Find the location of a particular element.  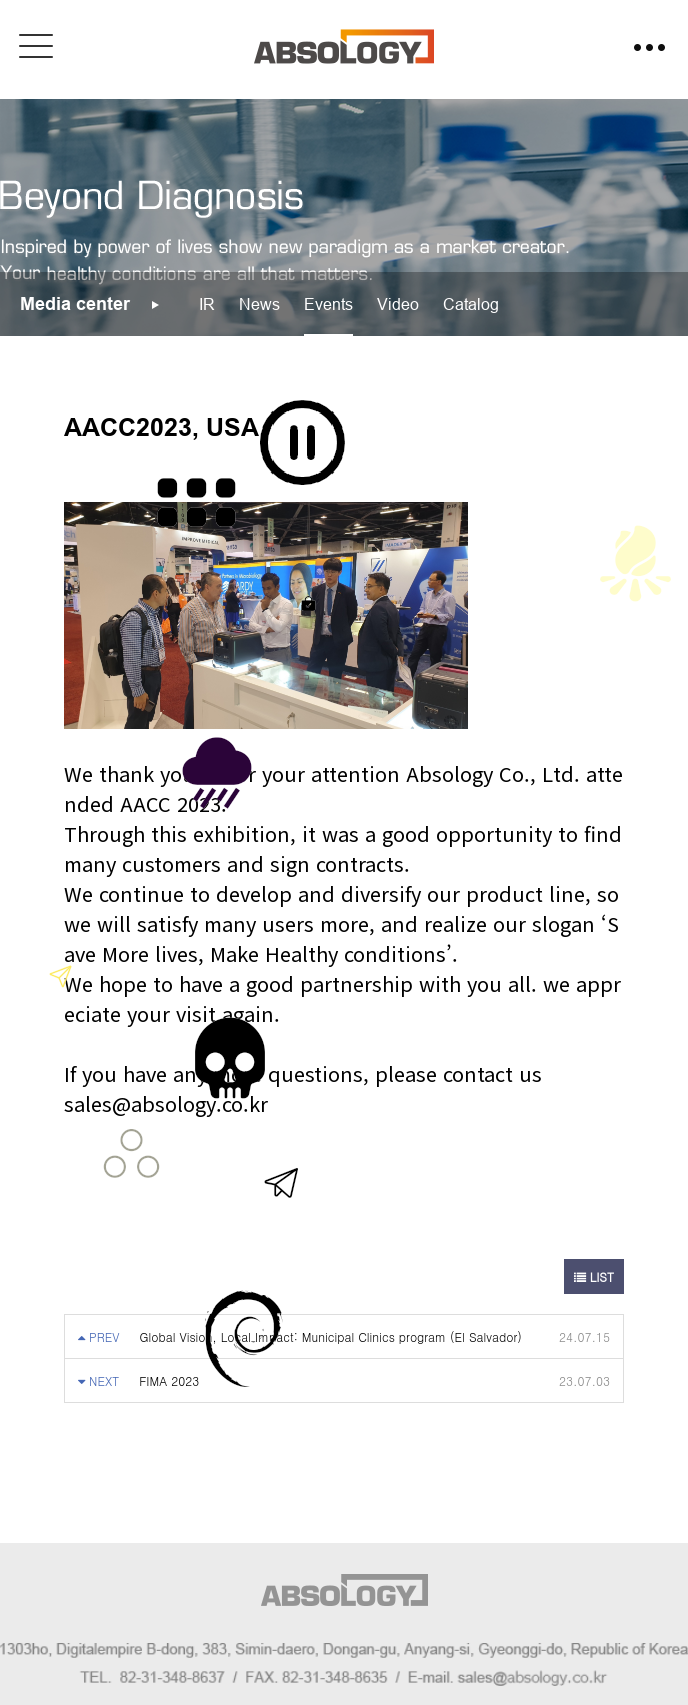

indicates danger or hazardous content is located at coordinates (230, 1058).